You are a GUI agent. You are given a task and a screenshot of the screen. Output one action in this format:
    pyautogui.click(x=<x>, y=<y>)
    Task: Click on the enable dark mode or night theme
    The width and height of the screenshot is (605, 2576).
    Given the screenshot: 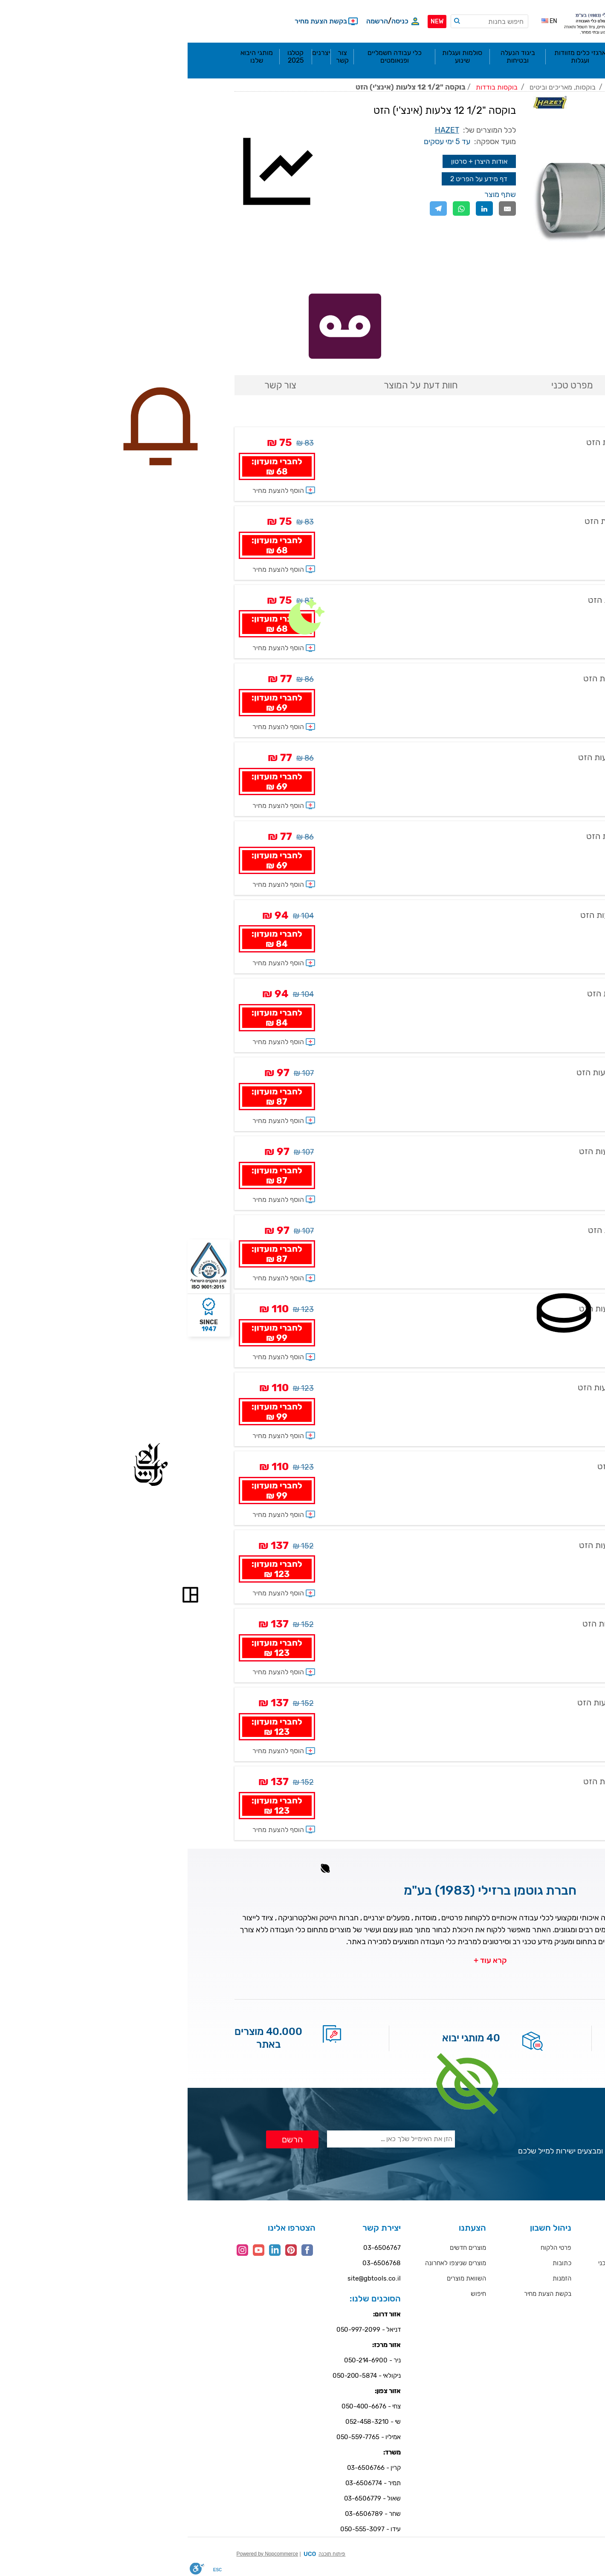 What is the action you would take?
    pyautogui.click(x=305, y=618)
    